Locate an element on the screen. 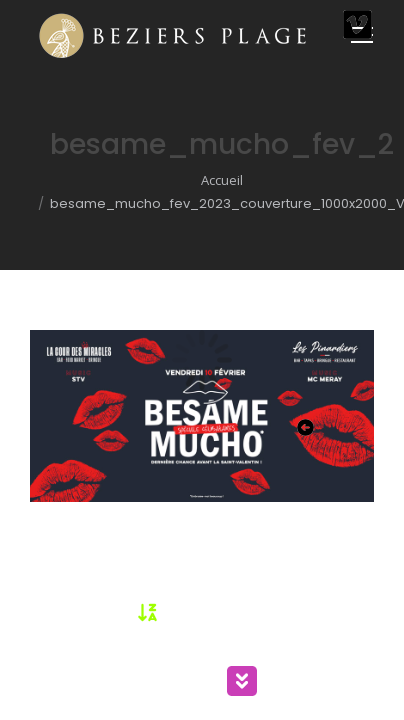 The image size is (404, 720). open vimeo app is located at coordinates (357, 24).